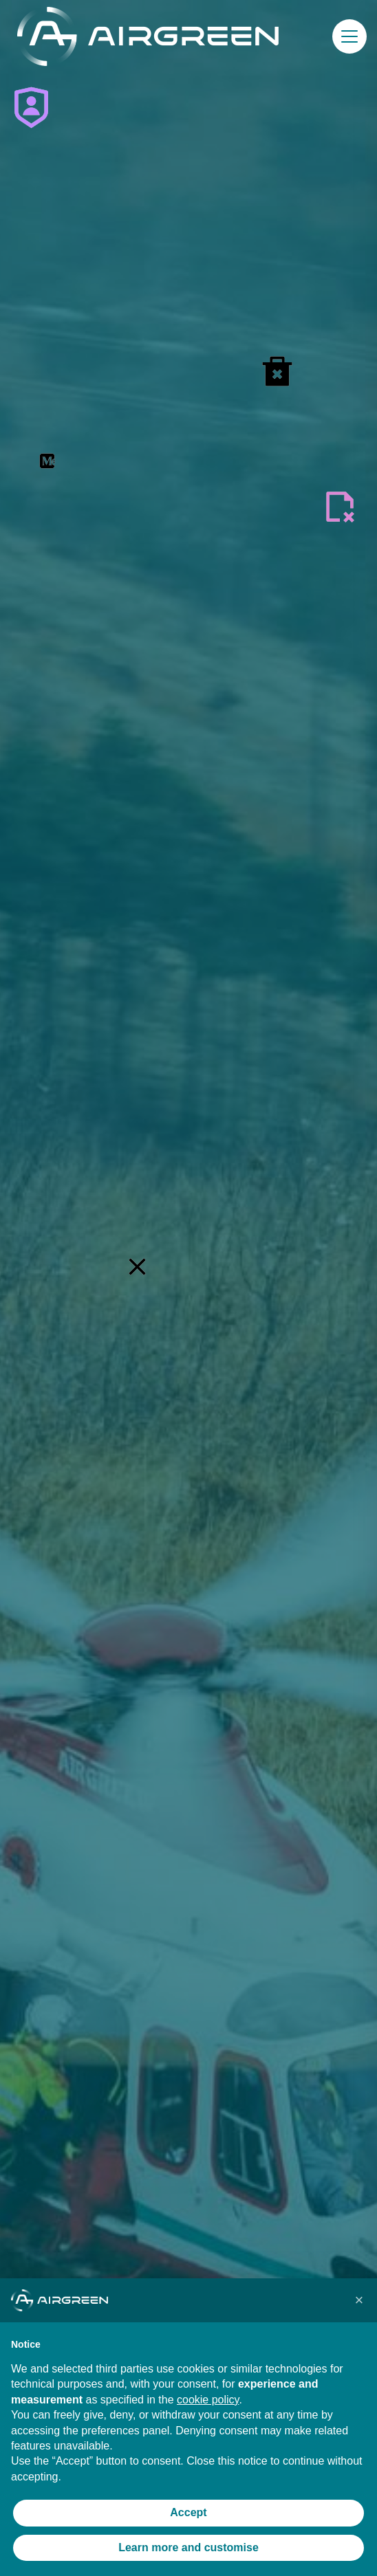 The width and height of the screenshot is (377, 2576). Describe the element at coordinates (277, 371) in the screenshot. I see `delete selected item` at that location.